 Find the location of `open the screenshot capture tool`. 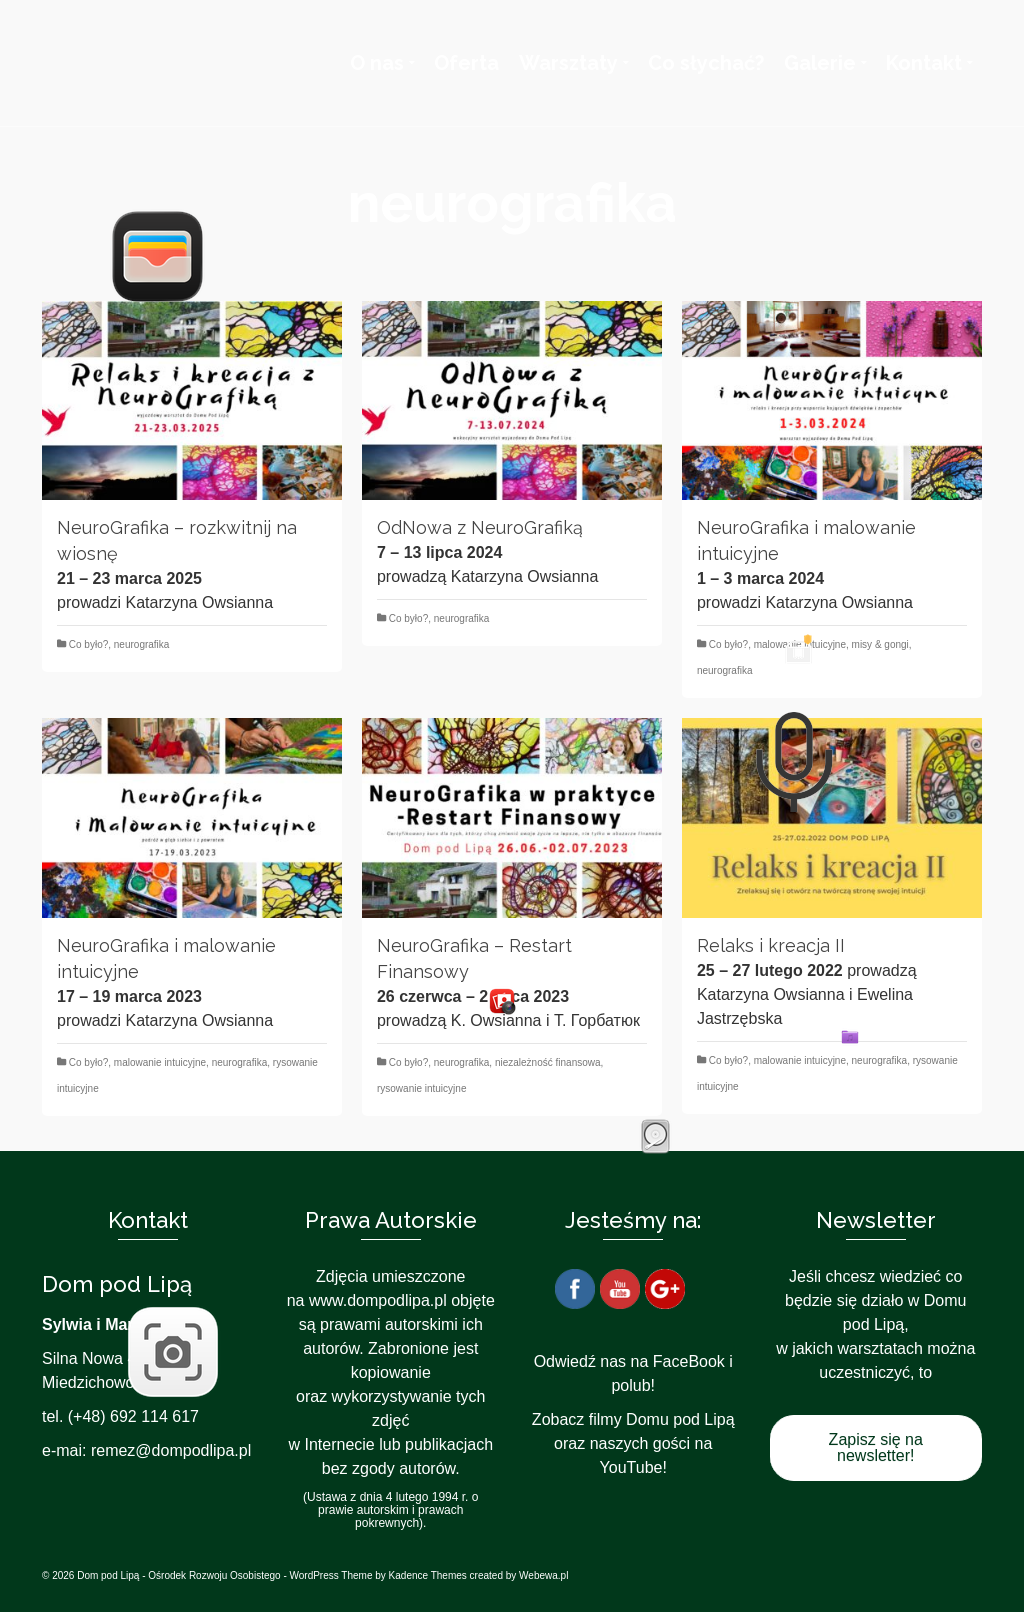

open the screenshot capture tool is located at coordinates (173, 1352).